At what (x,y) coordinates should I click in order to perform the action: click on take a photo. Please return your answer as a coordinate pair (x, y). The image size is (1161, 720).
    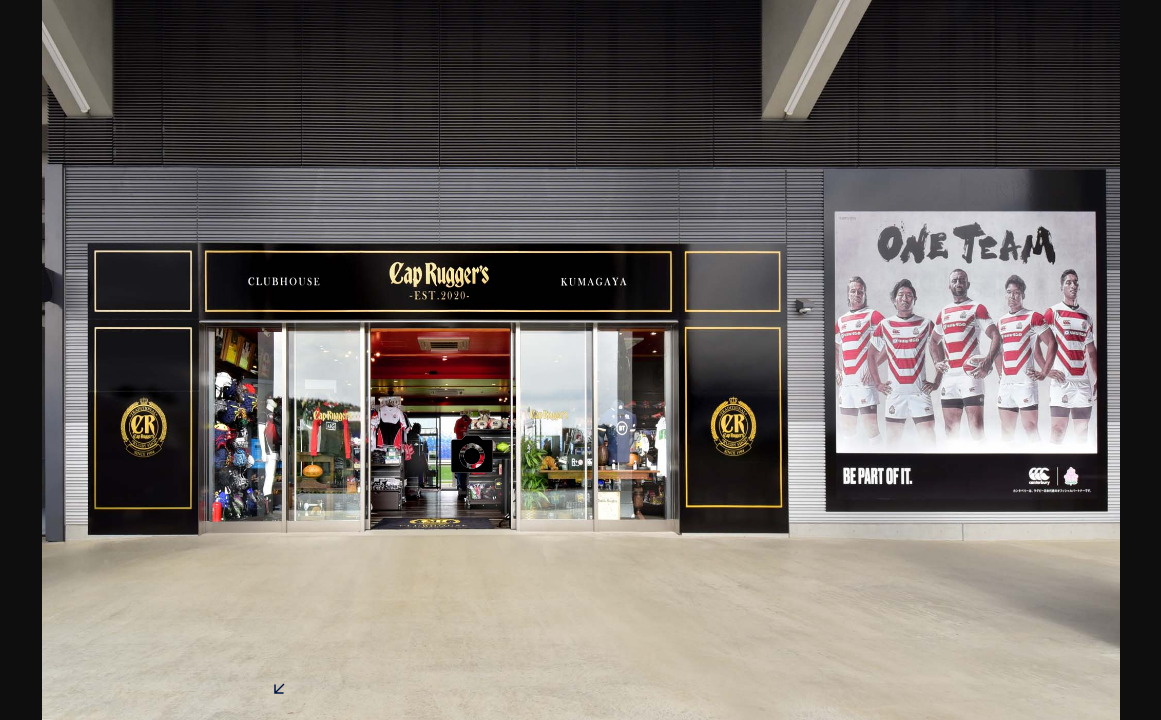
    Looking at the image, I should click on (472, 454).